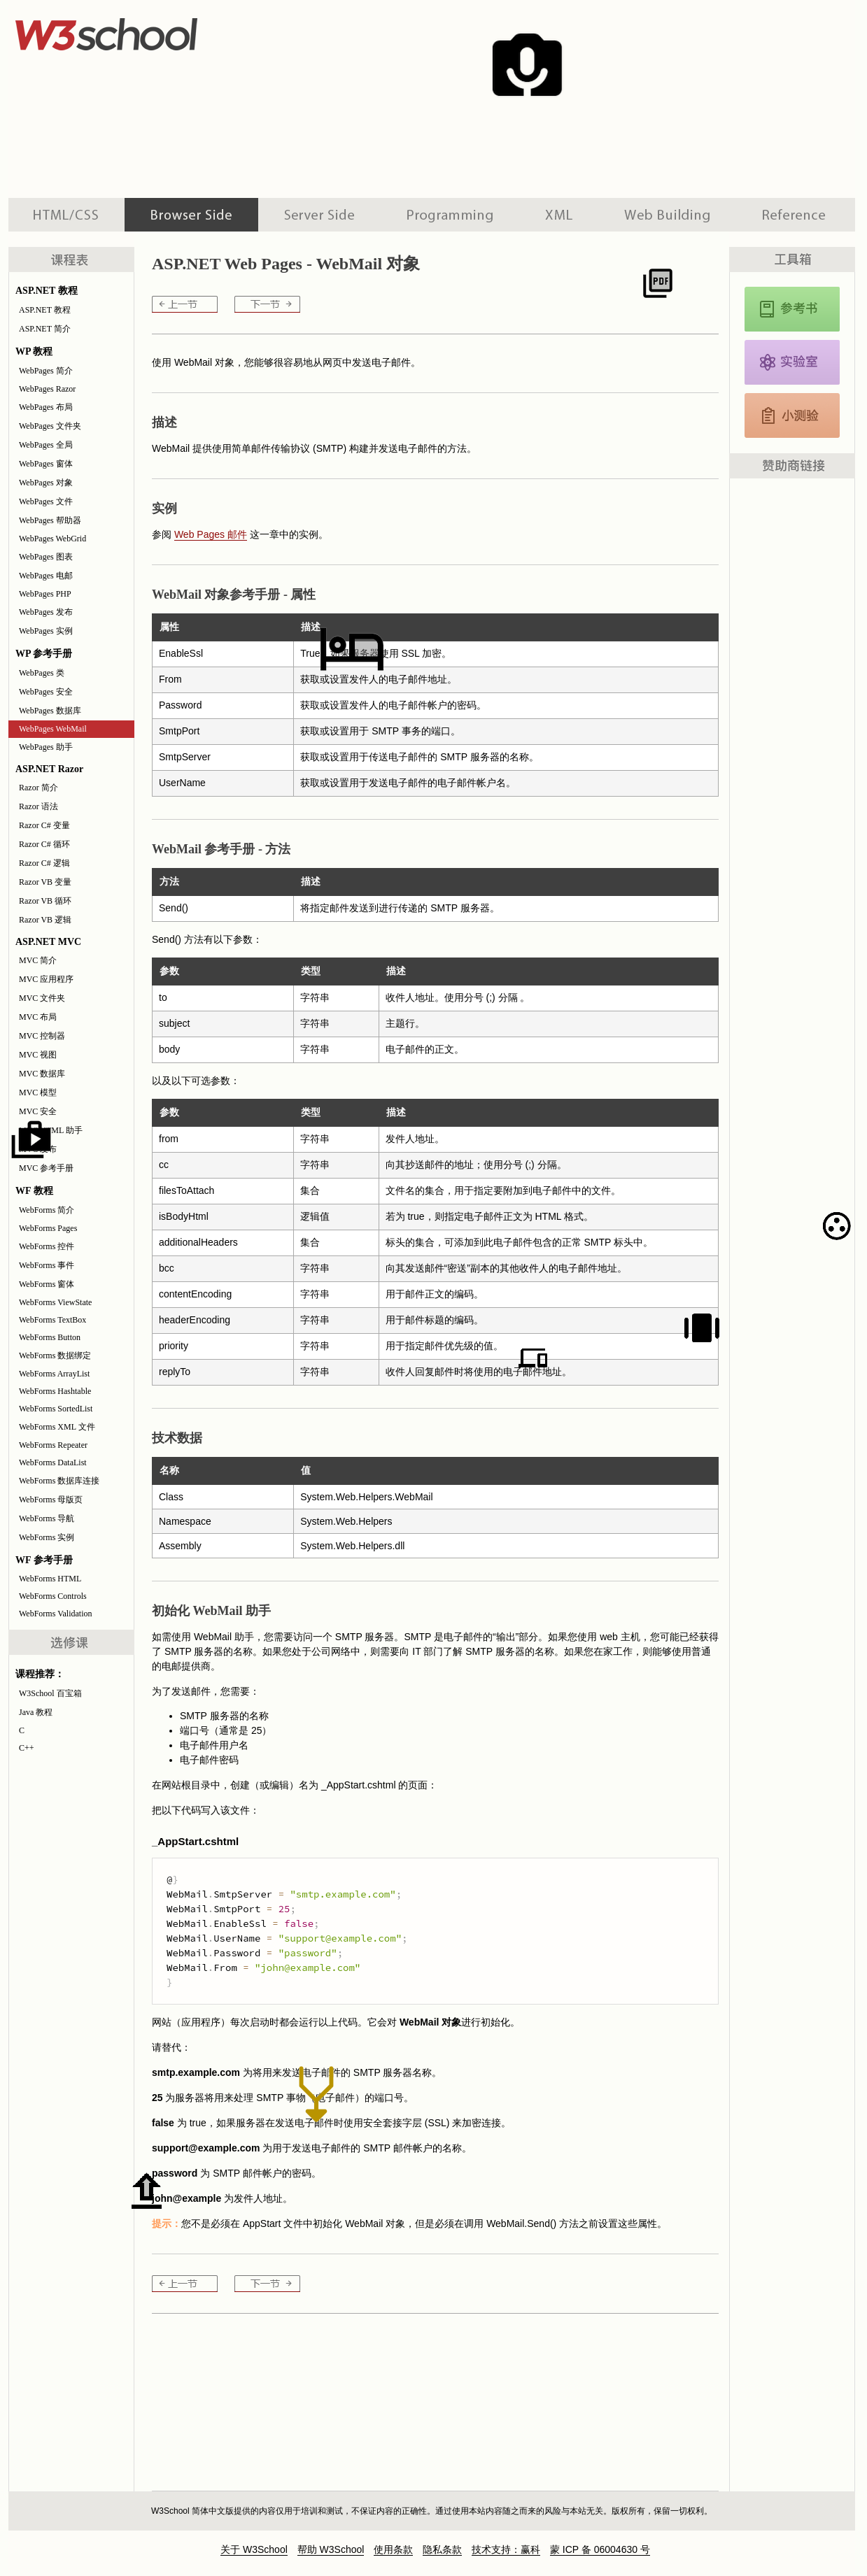 This screenshot has width=867, height=2576. Describe the element at coordinates (352, 648) in the screenshot. I see `find nearby hotels or accommodations` at that location.